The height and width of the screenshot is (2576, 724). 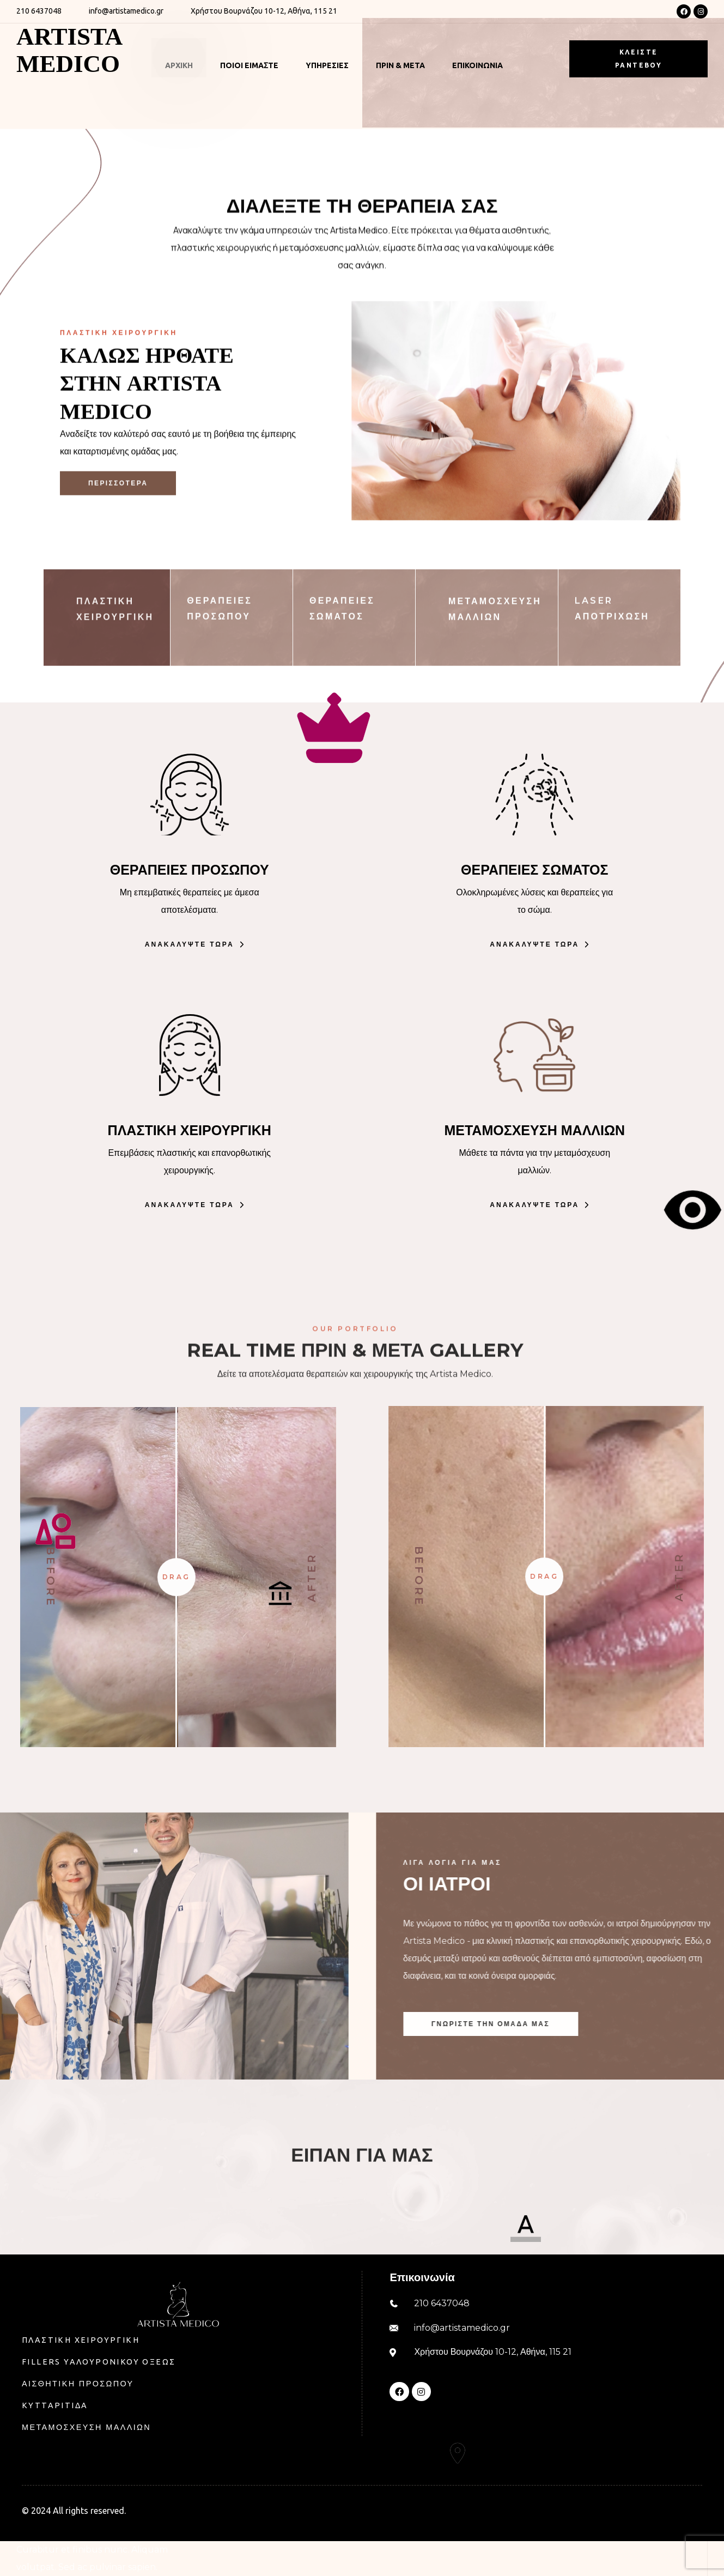 What do you see at coordinates (692, 1211) in the screenshot?
I see `toggle visibility of an item or element` at bounding box center [692, 1211].